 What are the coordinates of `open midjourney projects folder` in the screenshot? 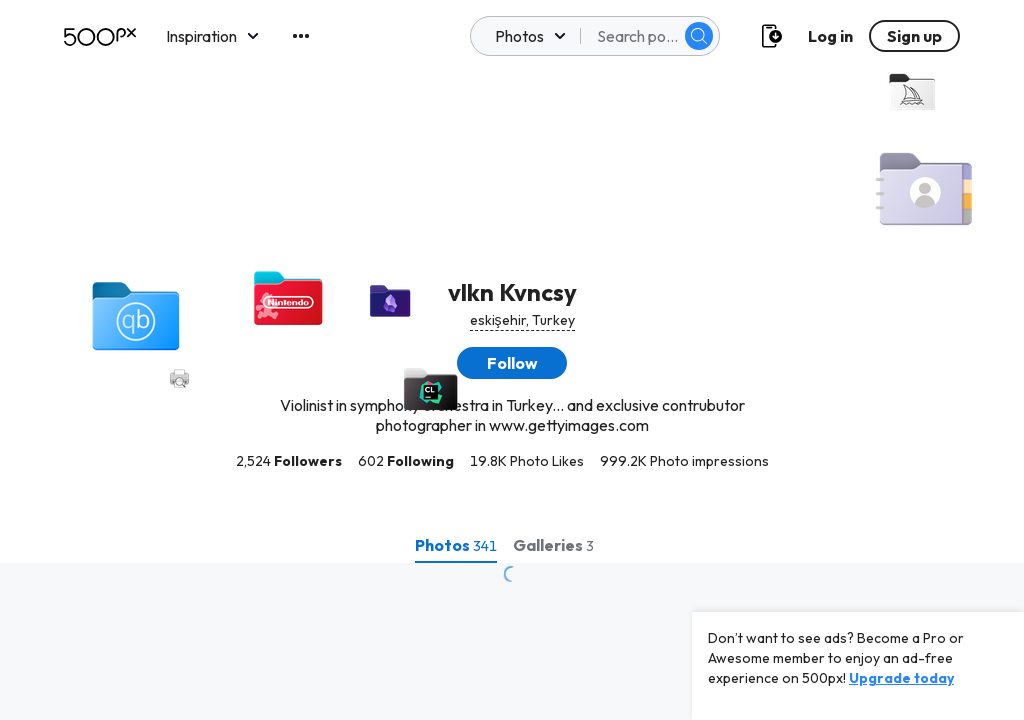 It's located at (912, 93).